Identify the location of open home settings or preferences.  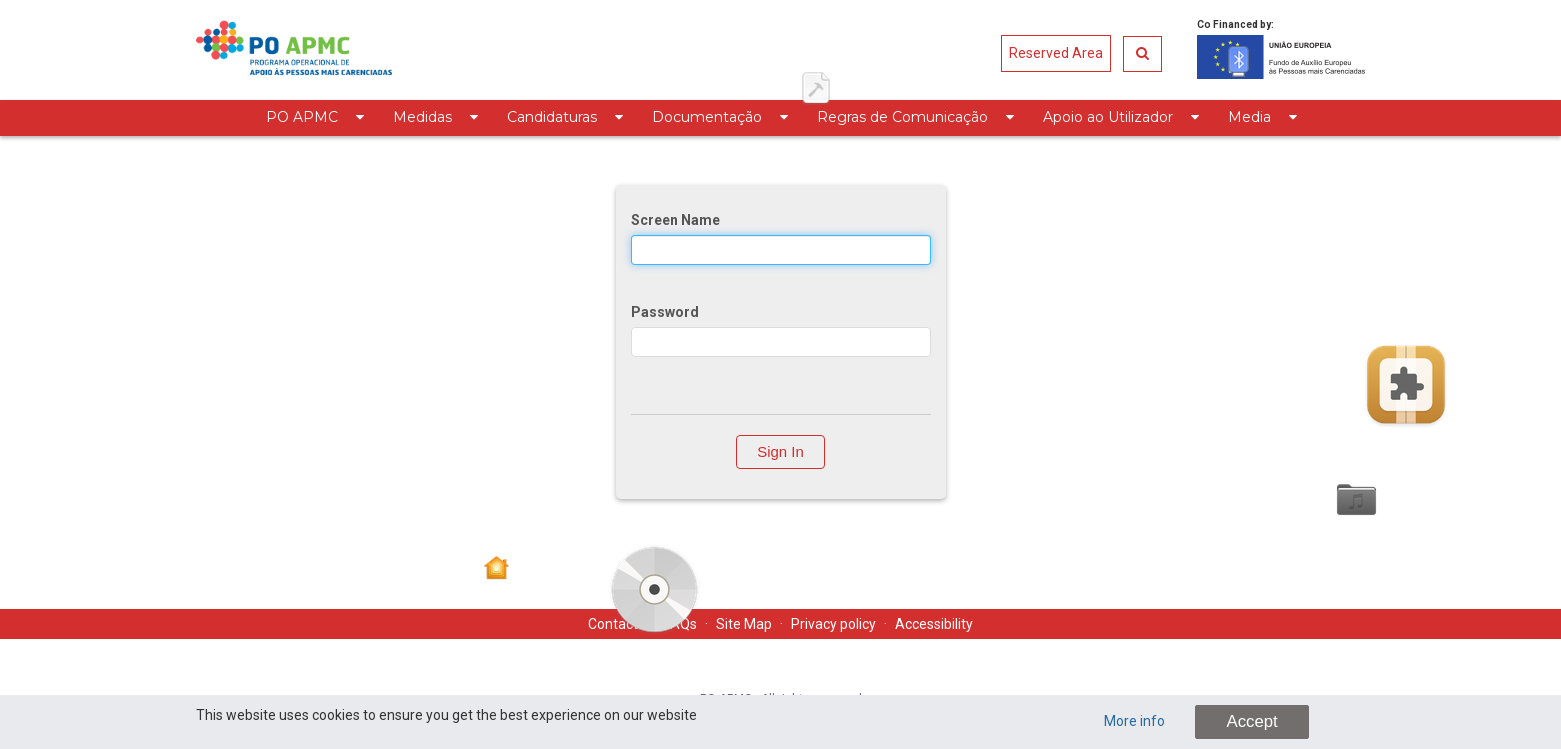
(496, 567).